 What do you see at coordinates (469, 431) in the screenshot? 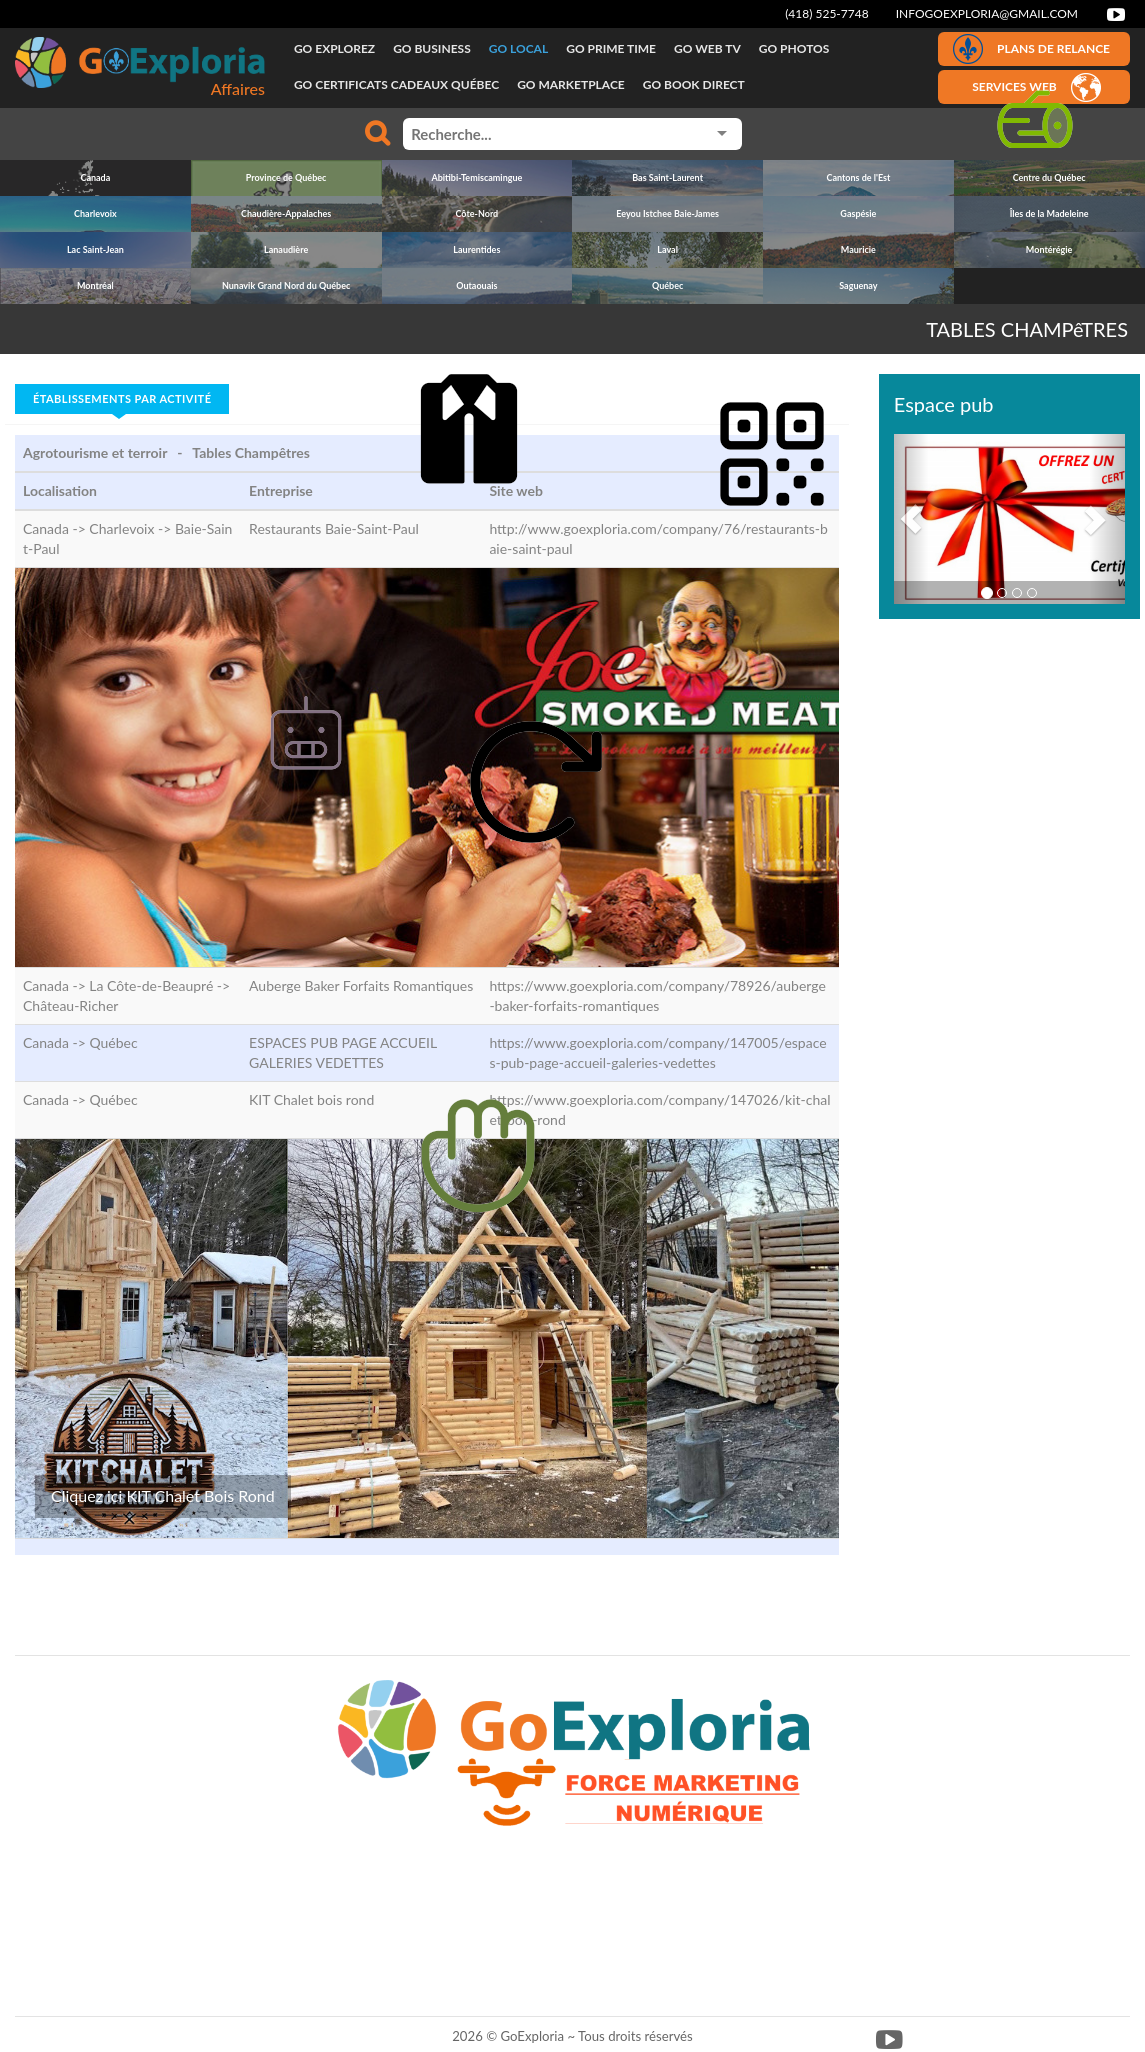
I see `view clothing or apparel items` at bounding box center [469, 431].